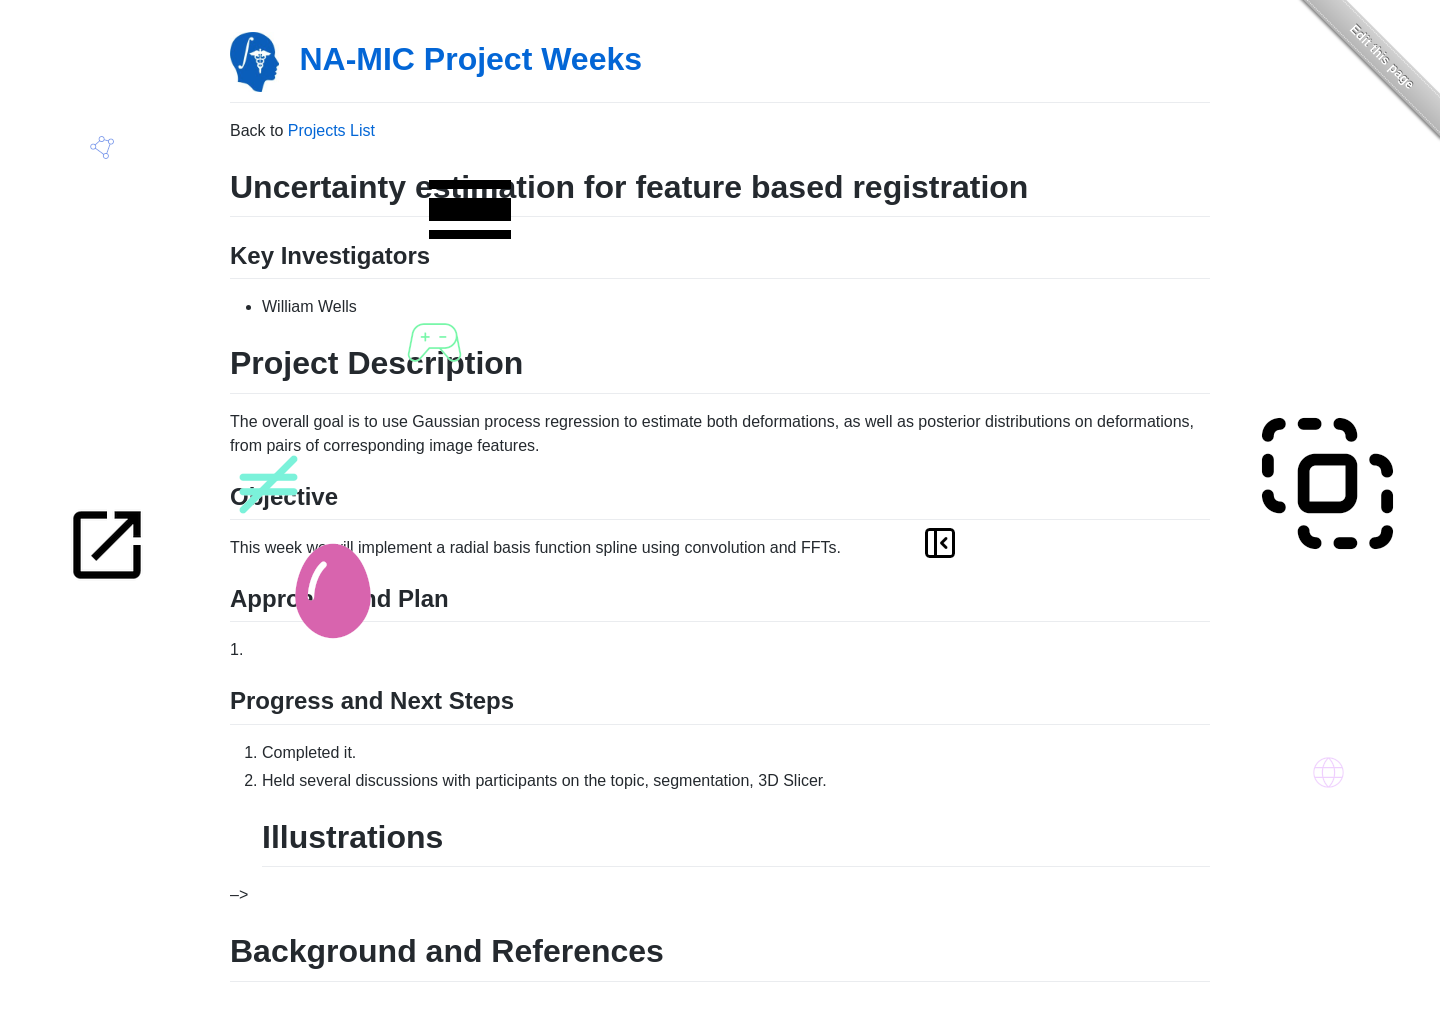 The height and width of the screenshot is (1014, 1440). Describe the element at coordinates (470, 207) in the screenshot. I see `switch to day view in calendar` at that location.